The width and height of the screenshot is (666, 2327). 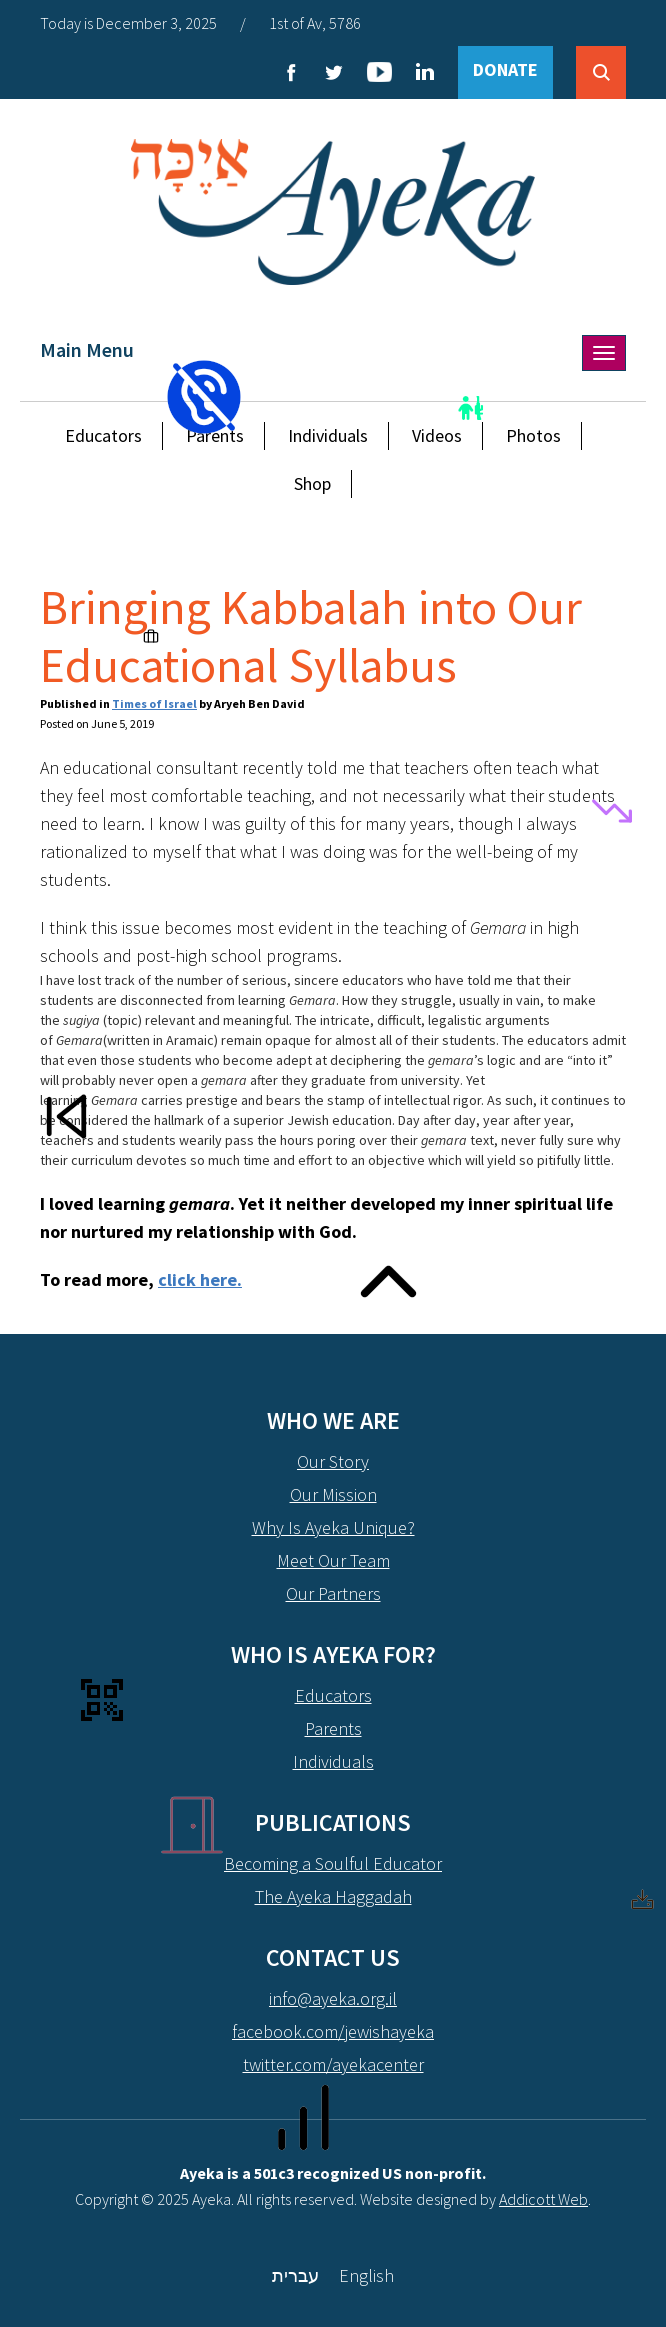 What do you see at coordinates (471, 408) in the screenshot?
I see `indicates content related to child soldiers or armed conflict involving minors` at bounding box center [471, 408].